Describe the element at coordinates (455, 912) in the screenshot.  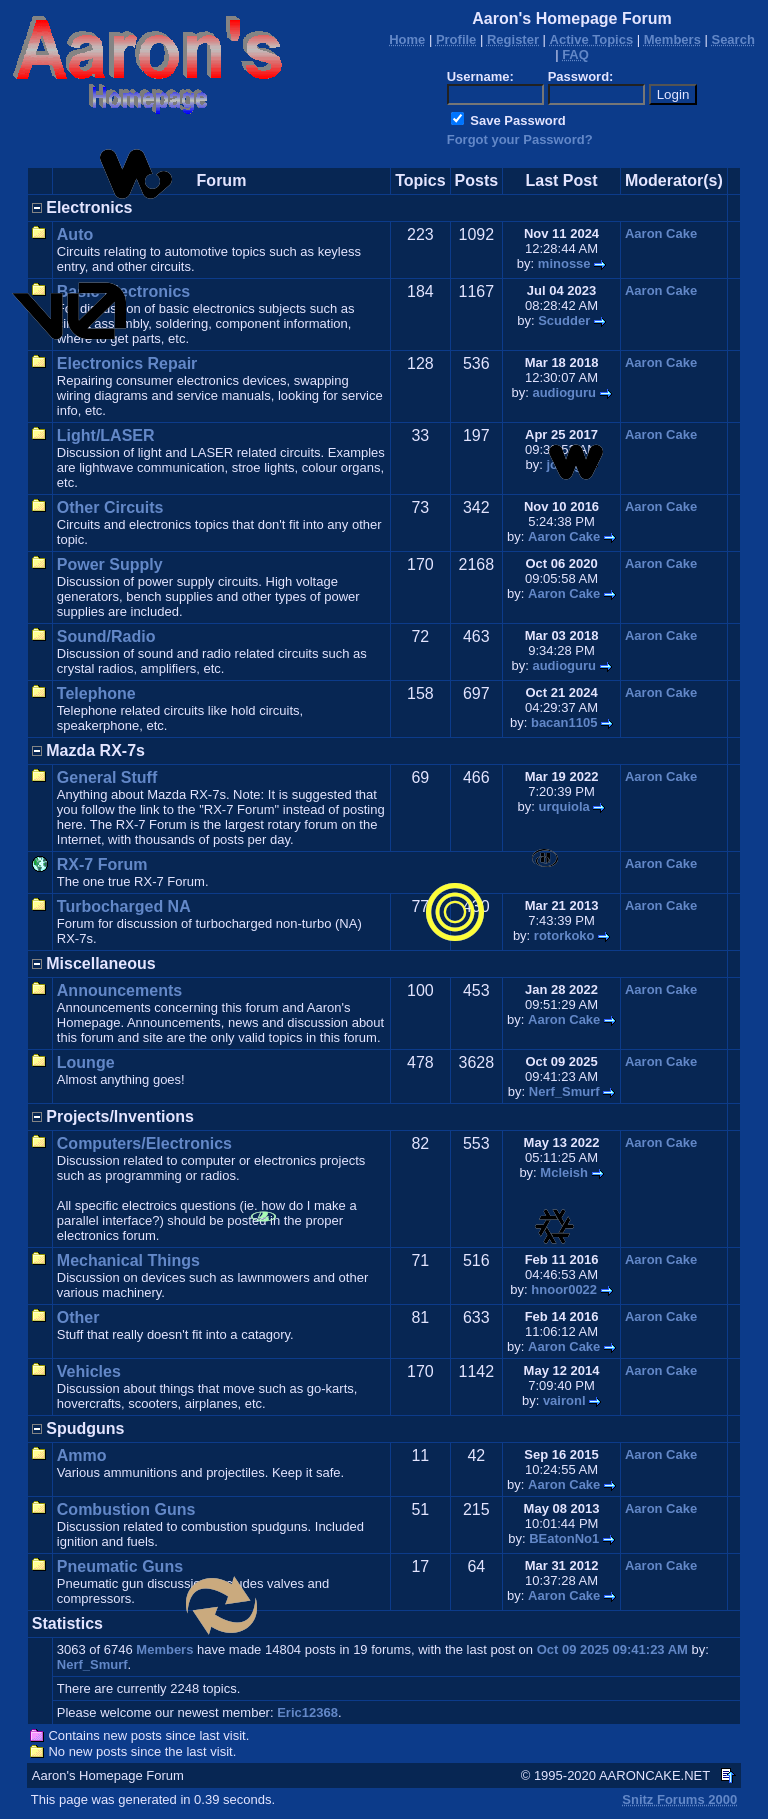
I see `open zen browser` at that location.